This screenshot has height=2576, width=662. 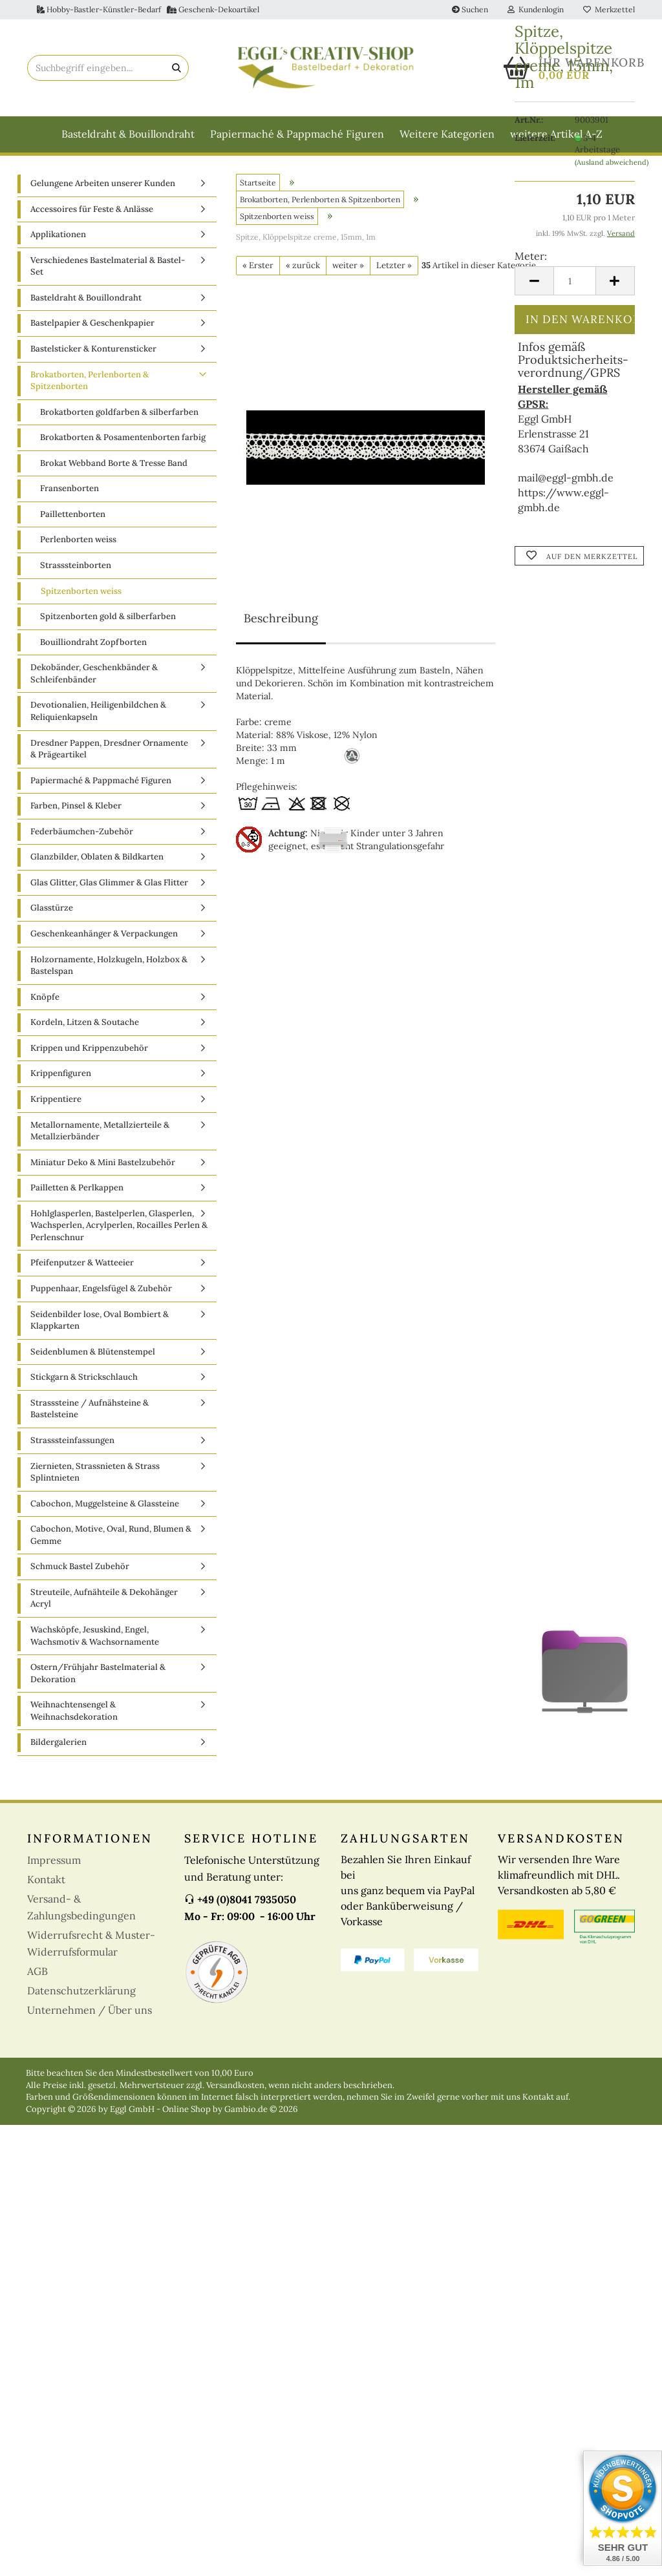 What do you see at coordinates (352, 755) in the screenshot?
I see `check for available software updates` at bounding box center [352, 755].